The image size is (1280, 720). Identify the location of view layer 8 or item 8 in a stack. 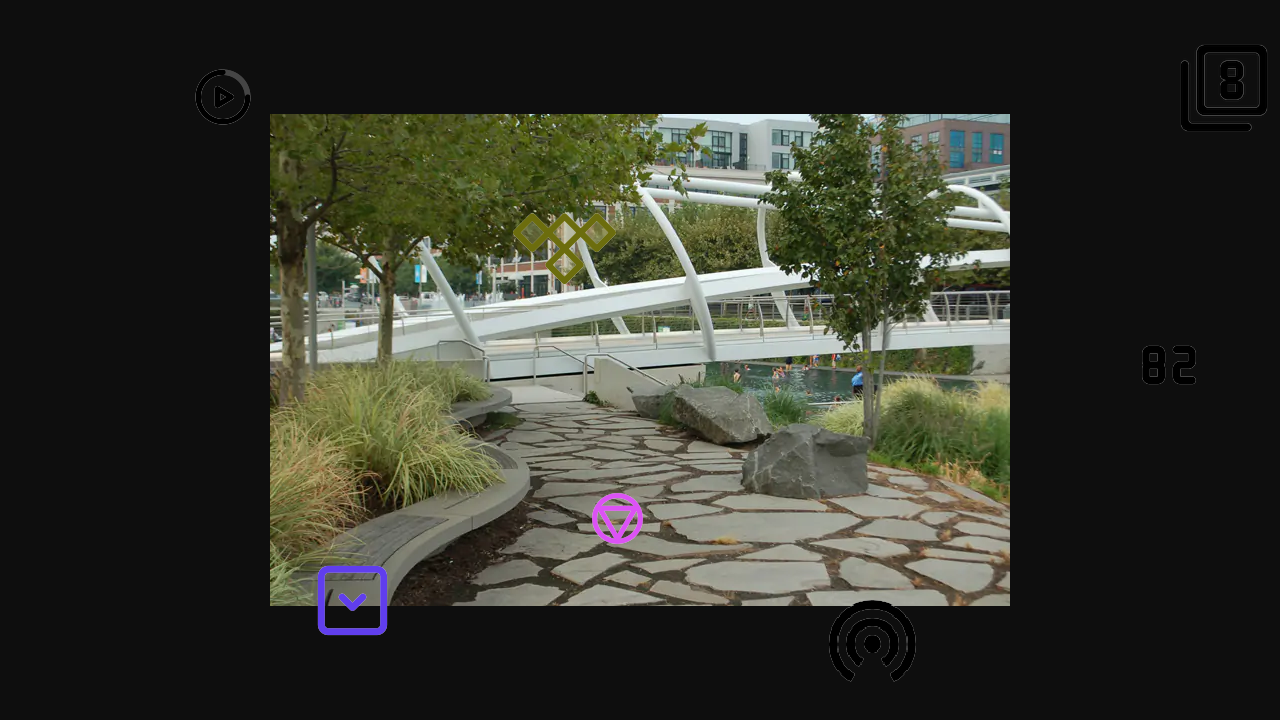
(1224, 88).